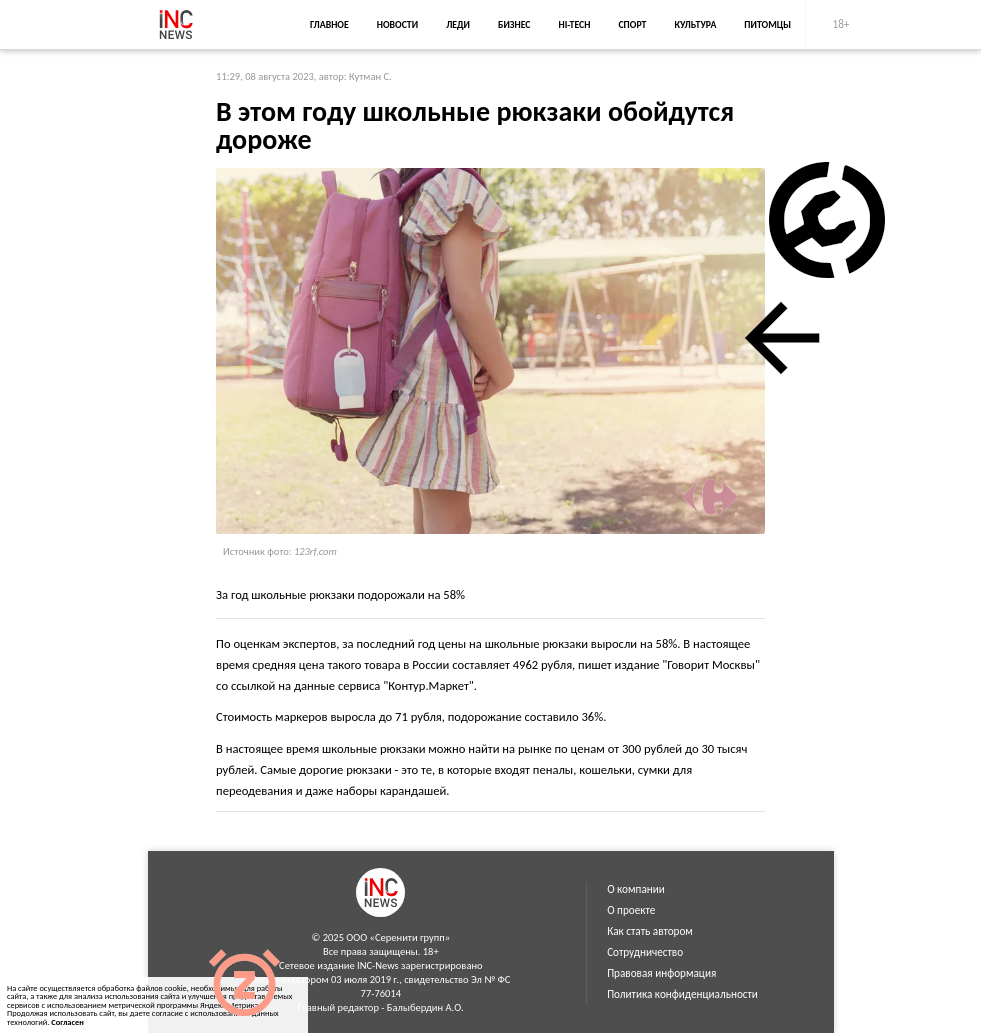  What do you see at coordinates (782, 338) in the screenshot?
I see `go back to the previous screen` at bounding box center [782, 338].